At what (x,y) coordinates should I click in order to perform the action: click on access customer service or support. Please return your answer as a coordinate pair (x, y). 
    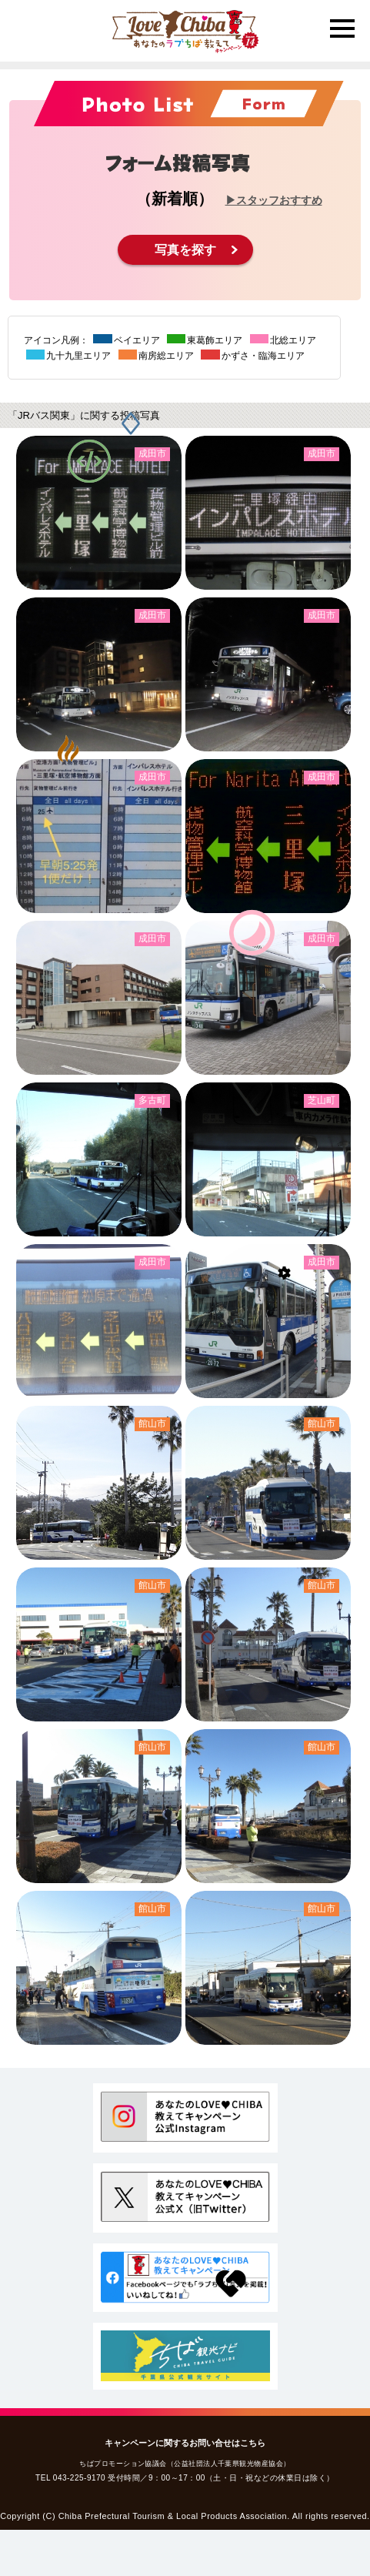
    Looking at the image, I should click on (231, 2283).